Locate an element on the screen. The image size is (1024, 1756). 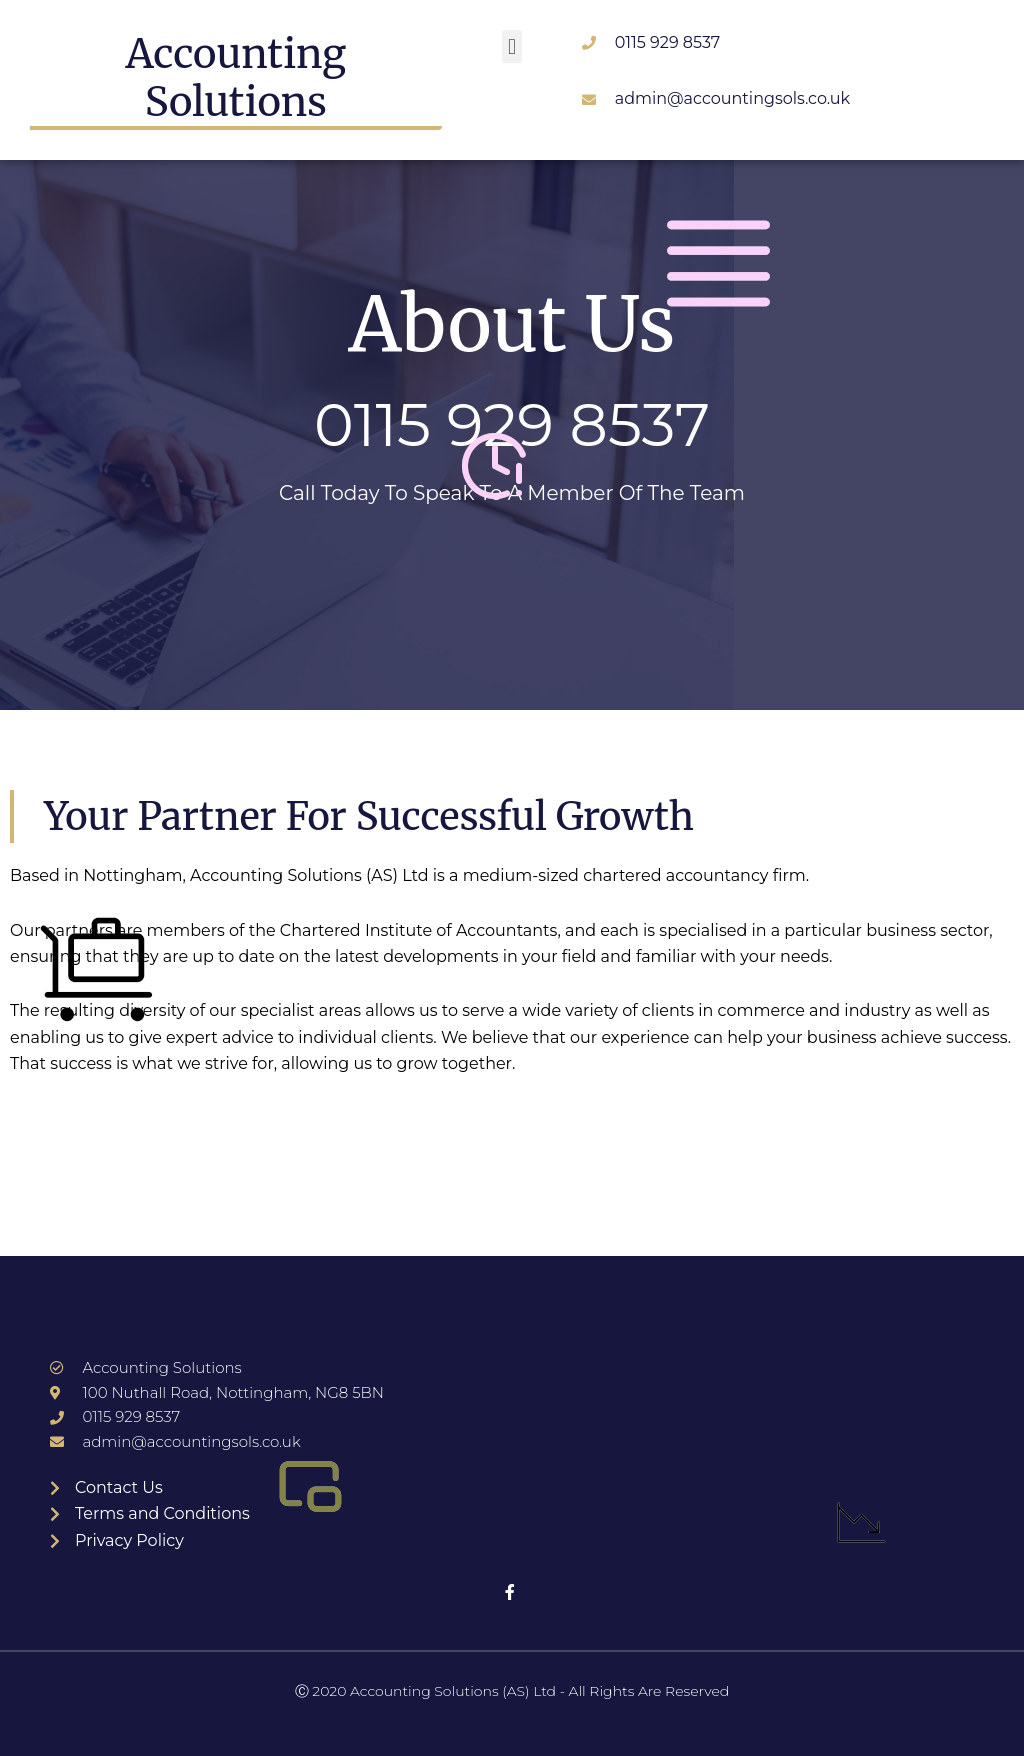
time-sensitive alert or deadline warning is located at coordinates (495, 466).